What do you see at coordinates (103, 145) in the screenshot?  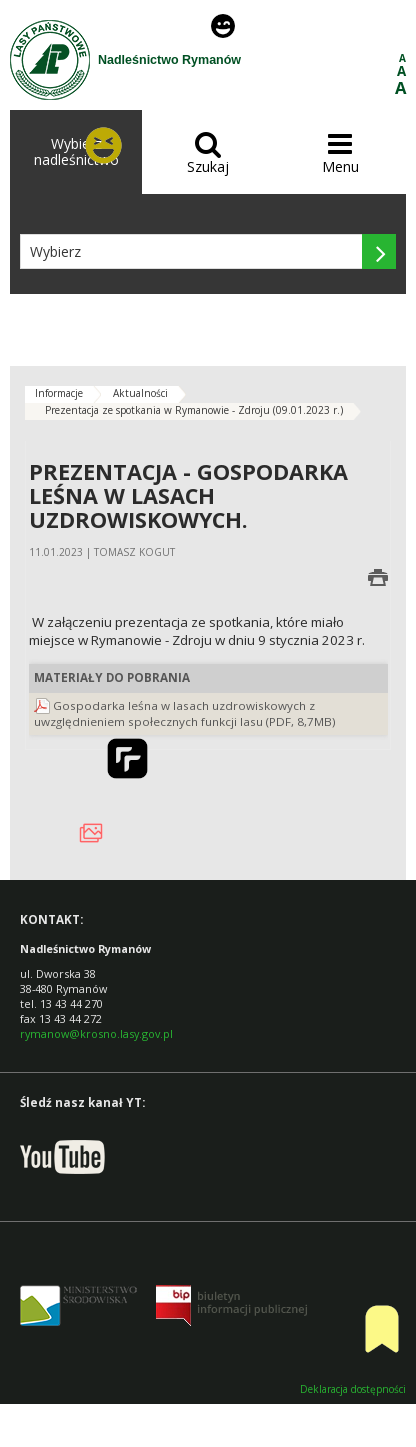 I see `react with laughter to a post or message` at bounding box center [103, 145].